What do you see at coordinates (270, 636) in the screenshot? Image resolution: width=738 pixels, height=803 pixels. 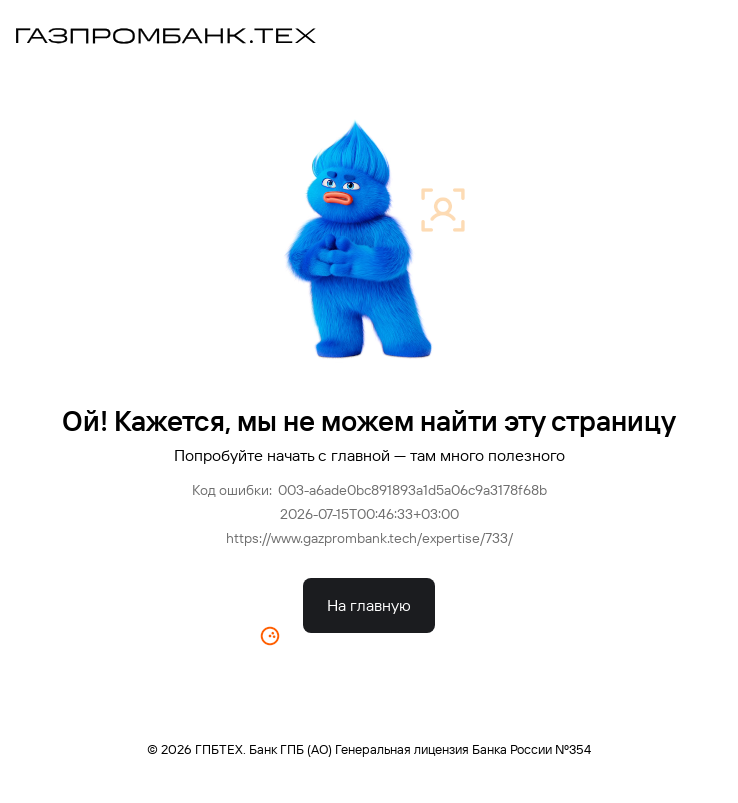 I see `access bowling or sports-related features` at bounding box center [270, 636].